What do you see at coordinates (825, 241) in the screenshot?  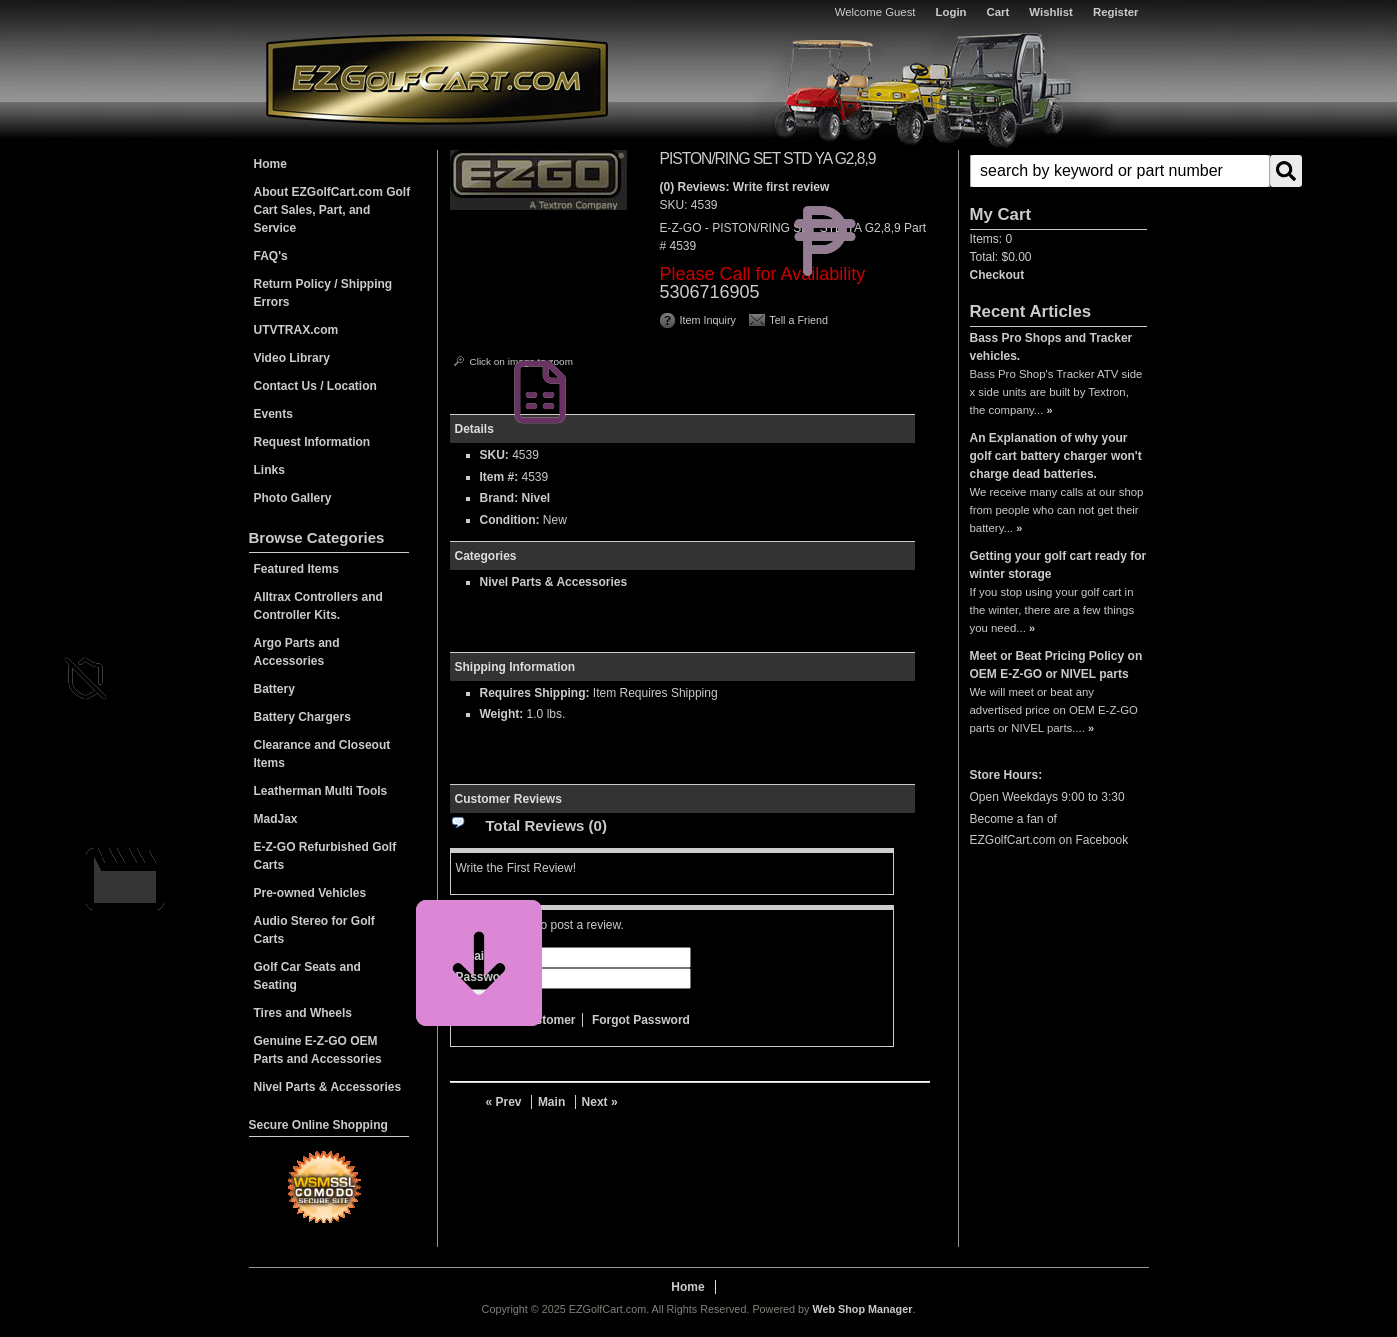 I see `indicates price or payment in philippine pesos` at bounding box center [825, 241].